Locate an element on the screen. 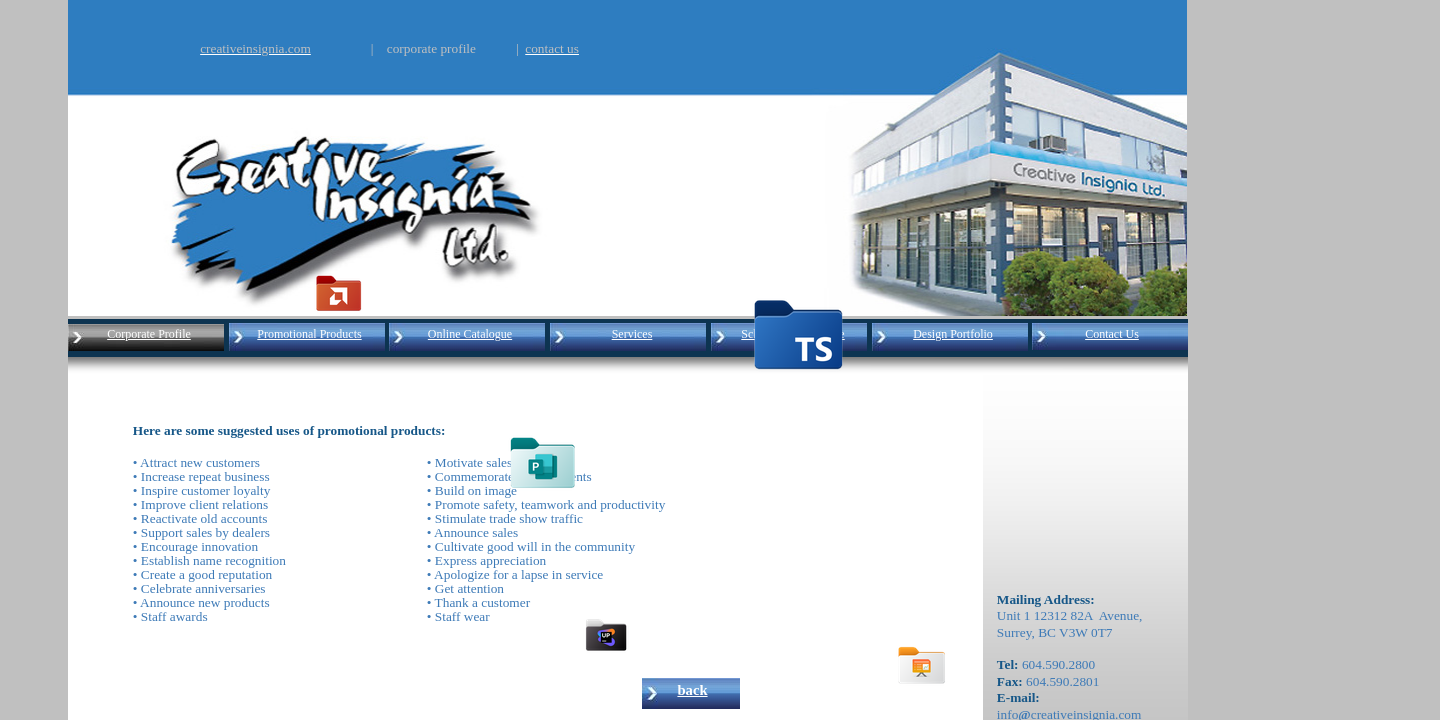  open folder containing microsoft publisher files is located at coordinates (542, 464).